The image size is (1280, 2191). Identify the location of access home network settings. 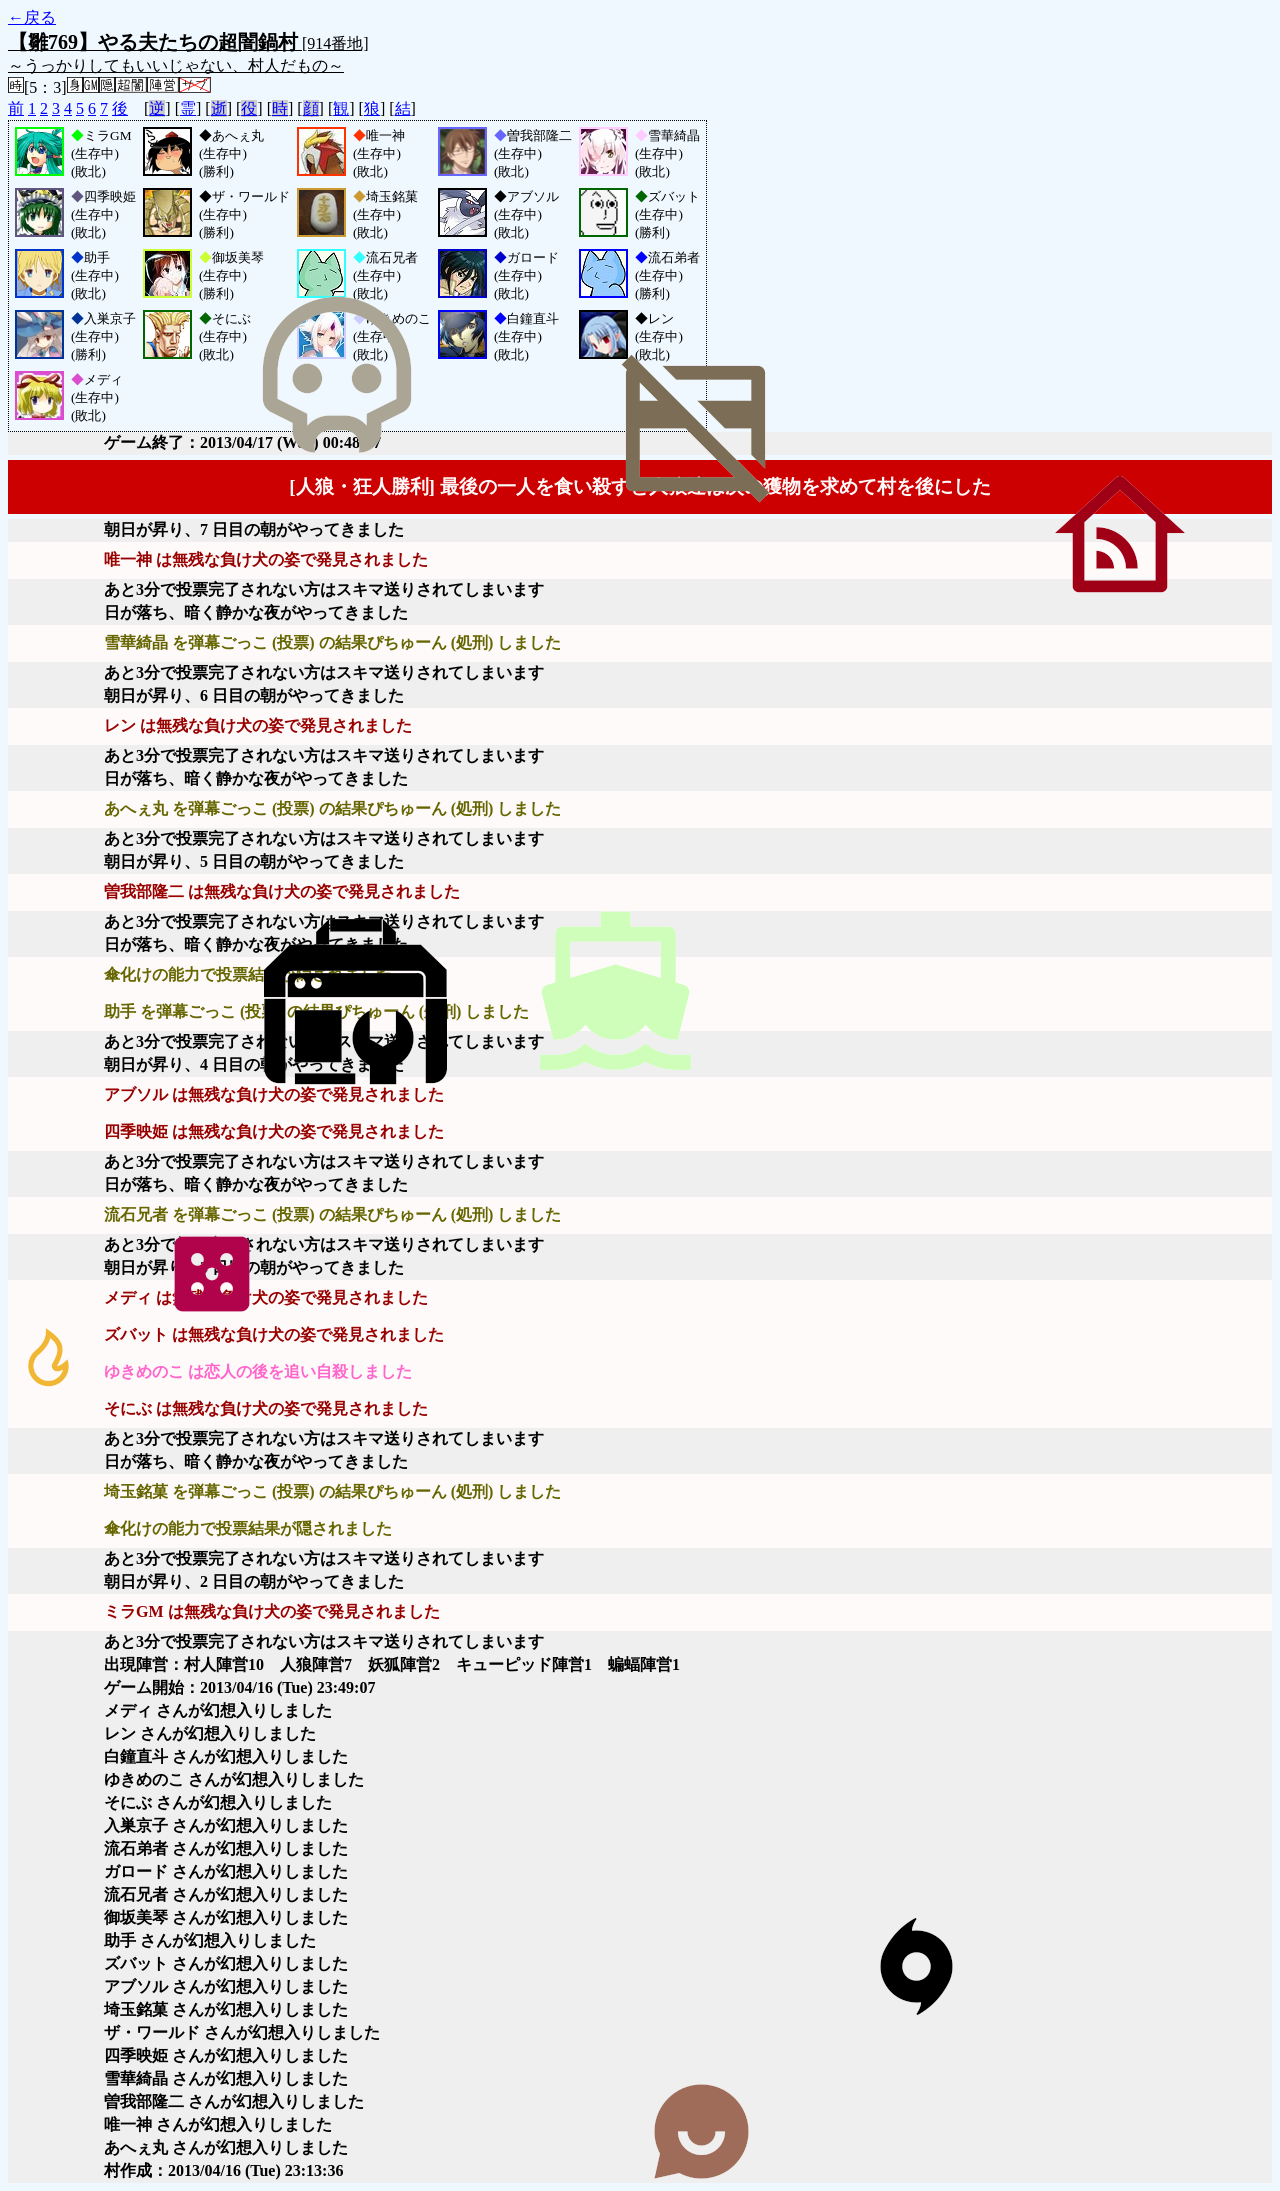
(1120, 539).